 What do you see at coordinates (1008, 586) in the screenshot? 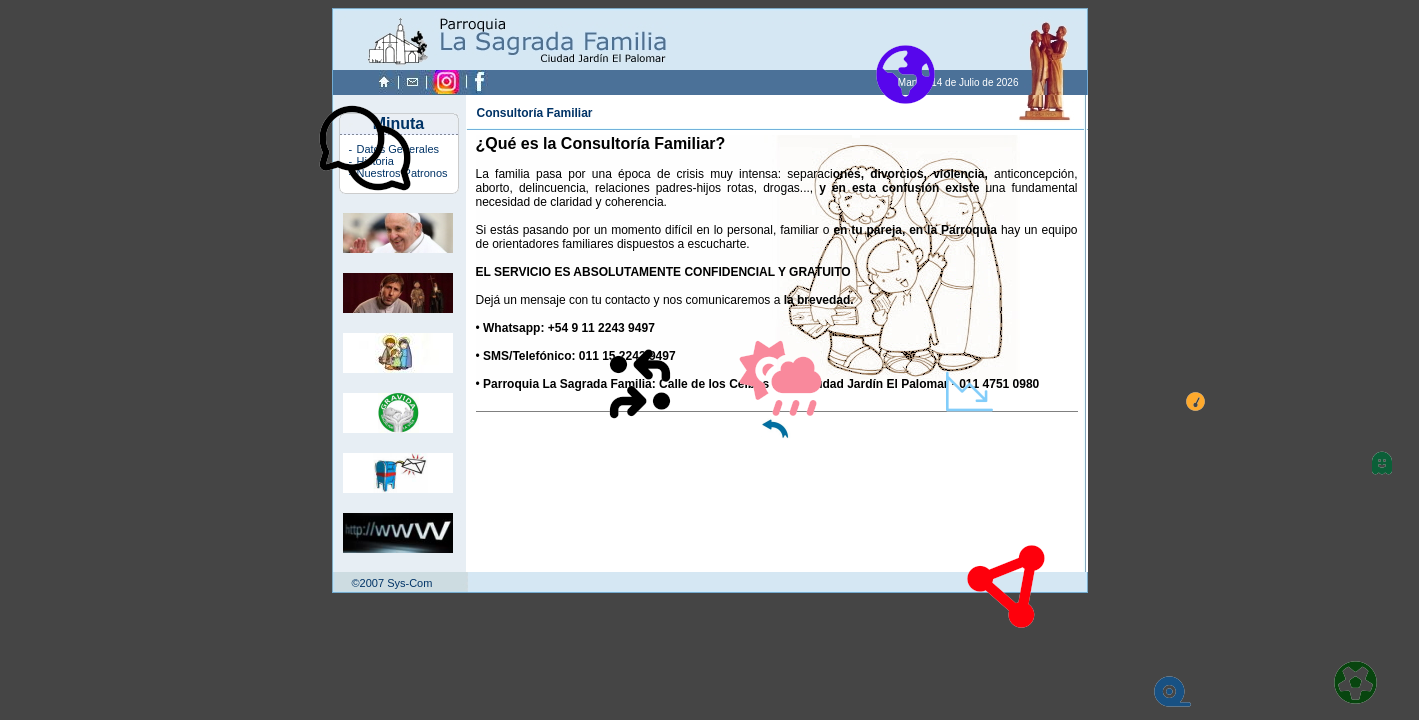
I see `view network connections` at bounding box center [1008, 586].